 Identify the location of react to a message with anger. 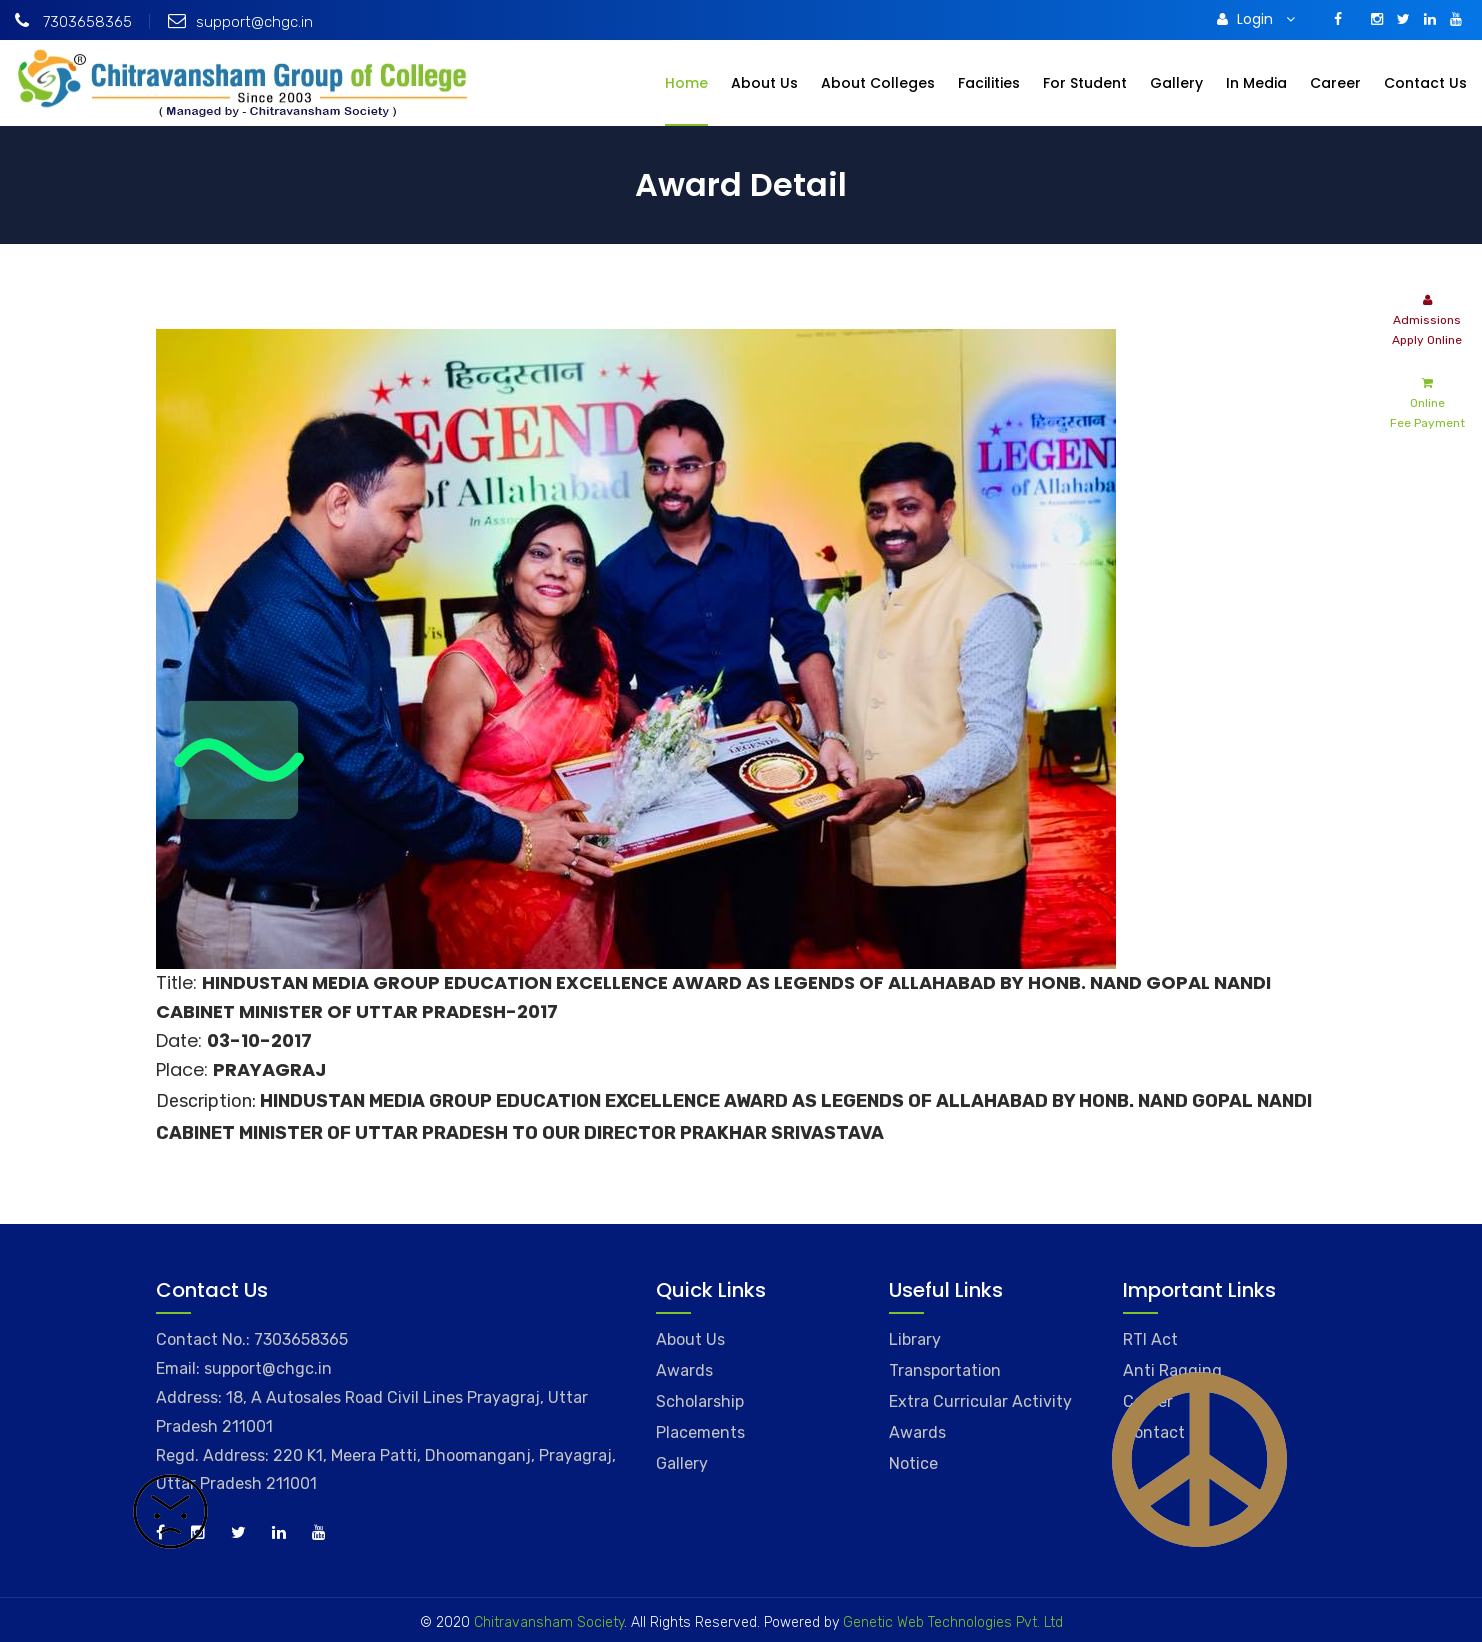
(170, 1511).